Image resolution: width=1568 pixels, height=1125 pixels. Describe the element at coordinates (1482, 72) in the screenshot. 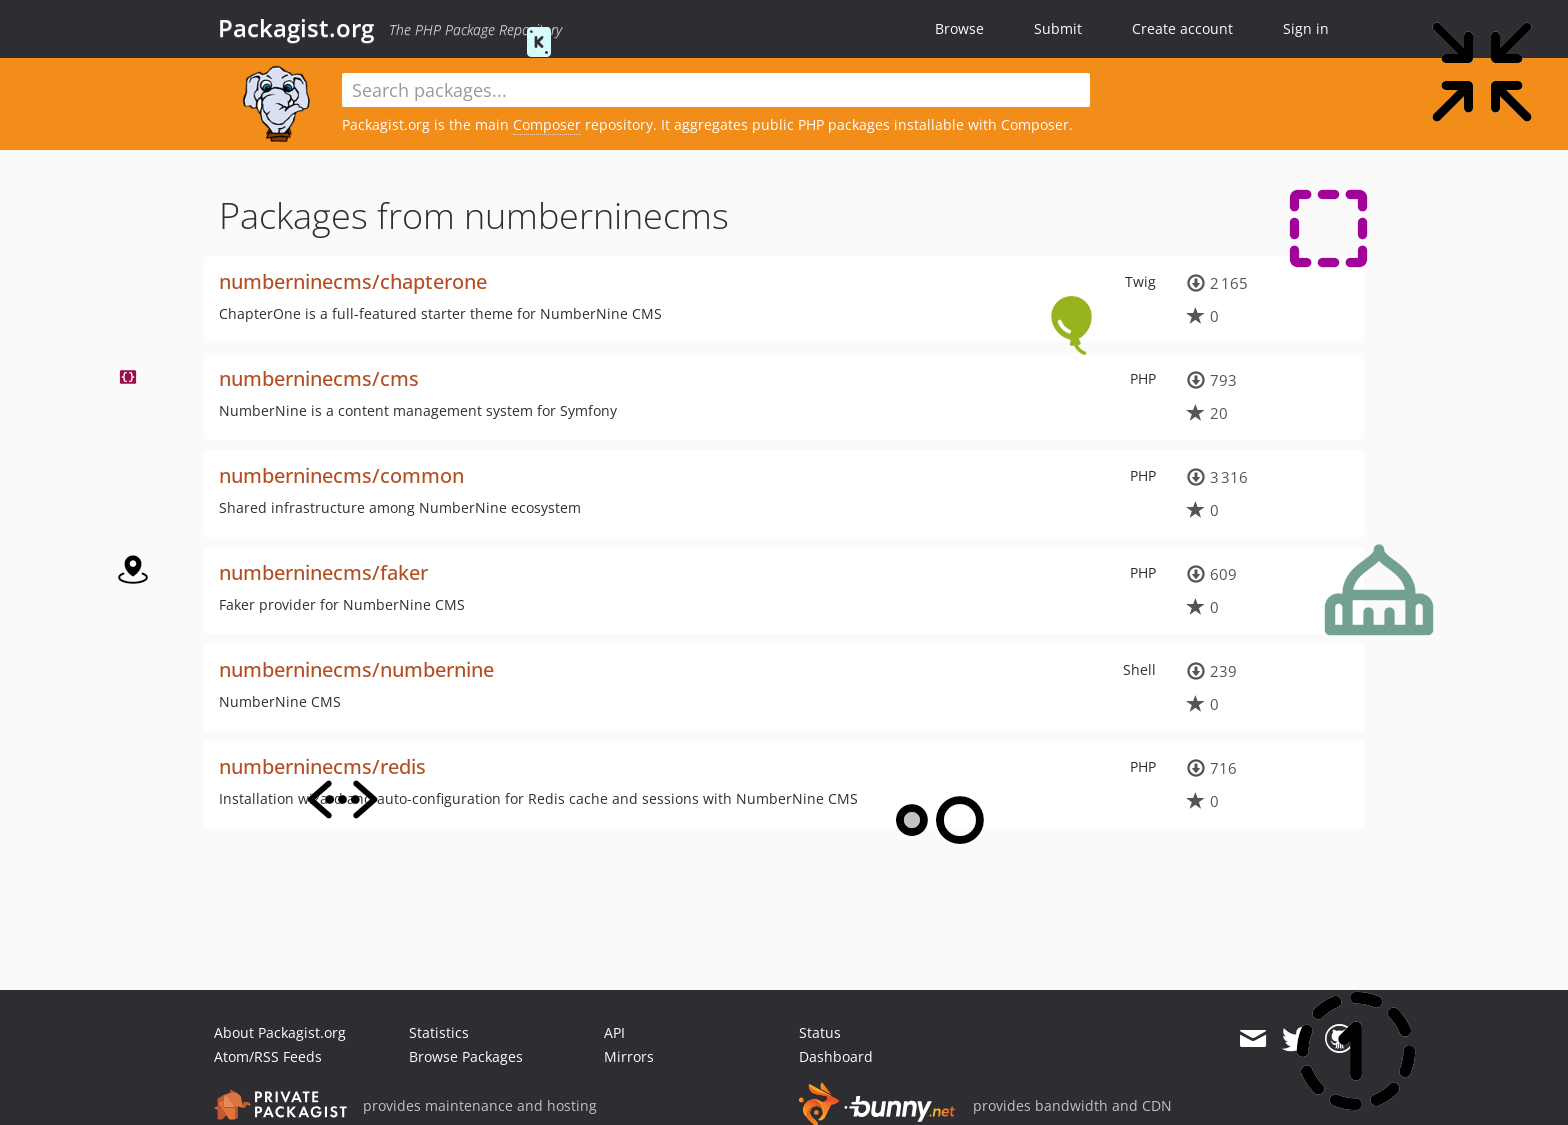

I see `exit fullscreen mode` at that location.